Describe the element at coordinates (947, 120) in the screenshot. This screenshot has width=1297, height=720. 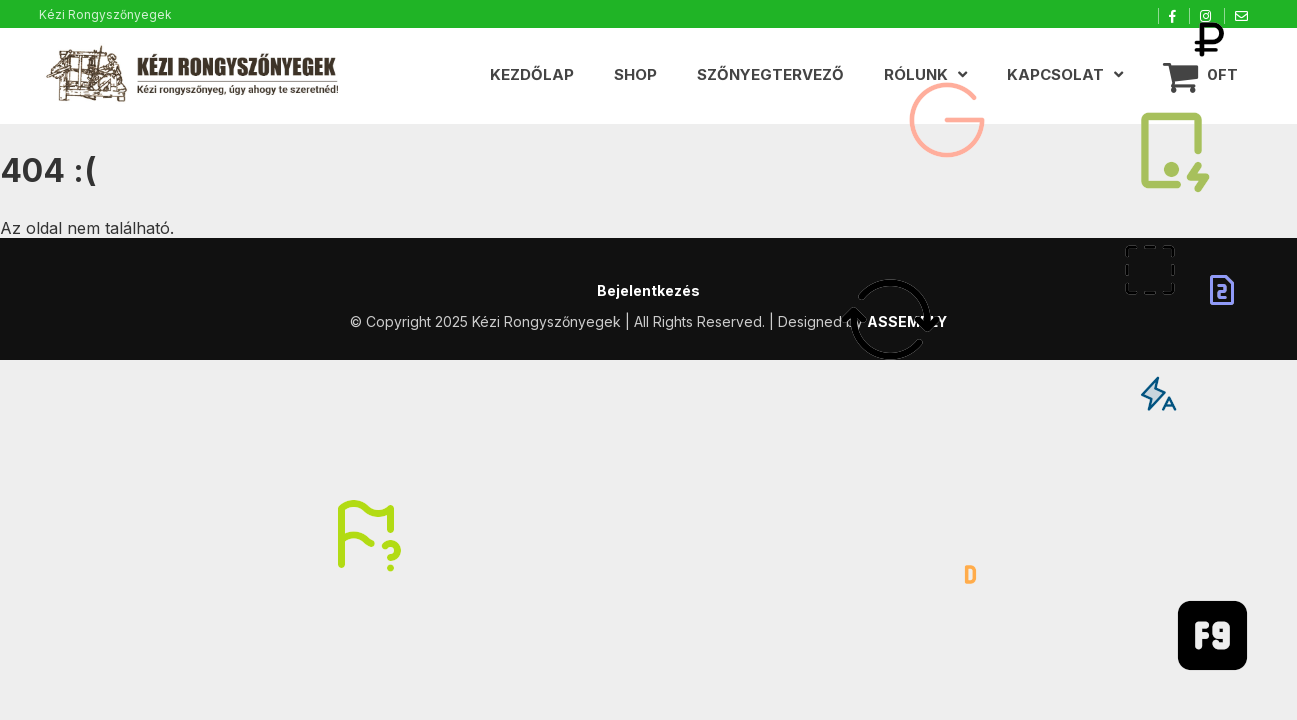
I see `sign in with Google` at that location.